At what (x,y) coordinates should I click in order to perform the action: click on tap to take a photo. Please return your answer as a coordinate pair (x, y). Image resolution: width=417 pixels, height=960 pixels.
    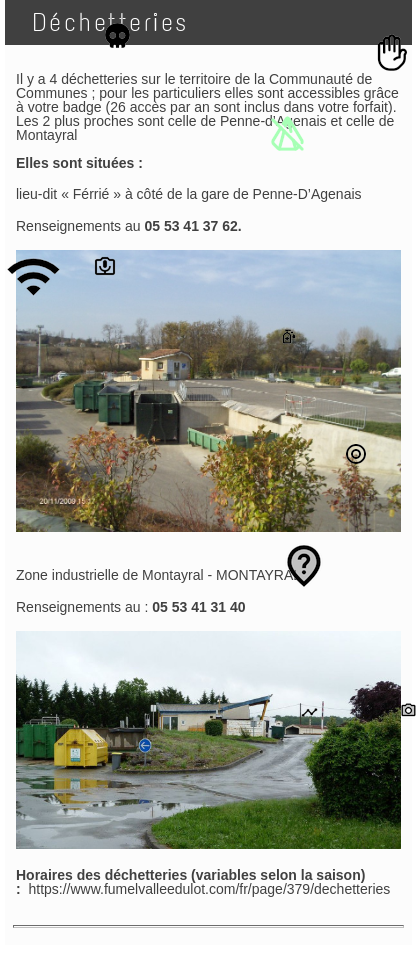
    Looking at the image, I should click on (408, 710).